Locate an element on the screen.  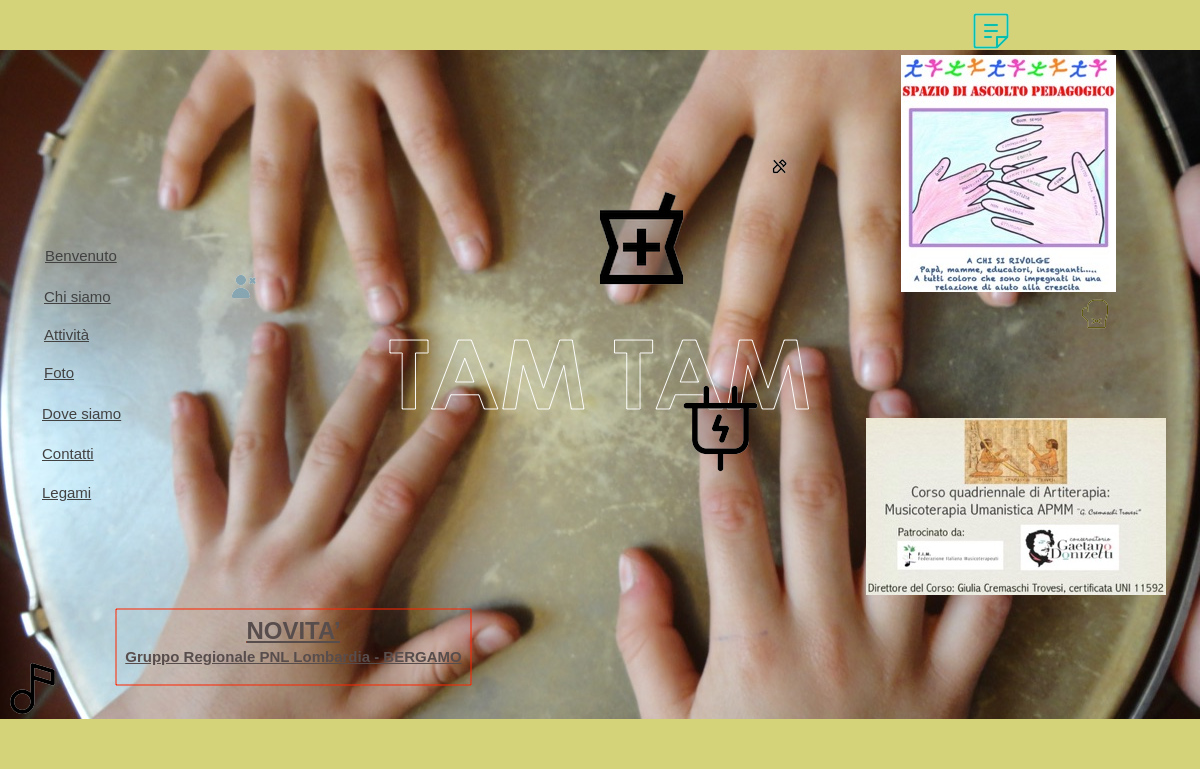
editing is disabled is located at coordinates (779, 166).